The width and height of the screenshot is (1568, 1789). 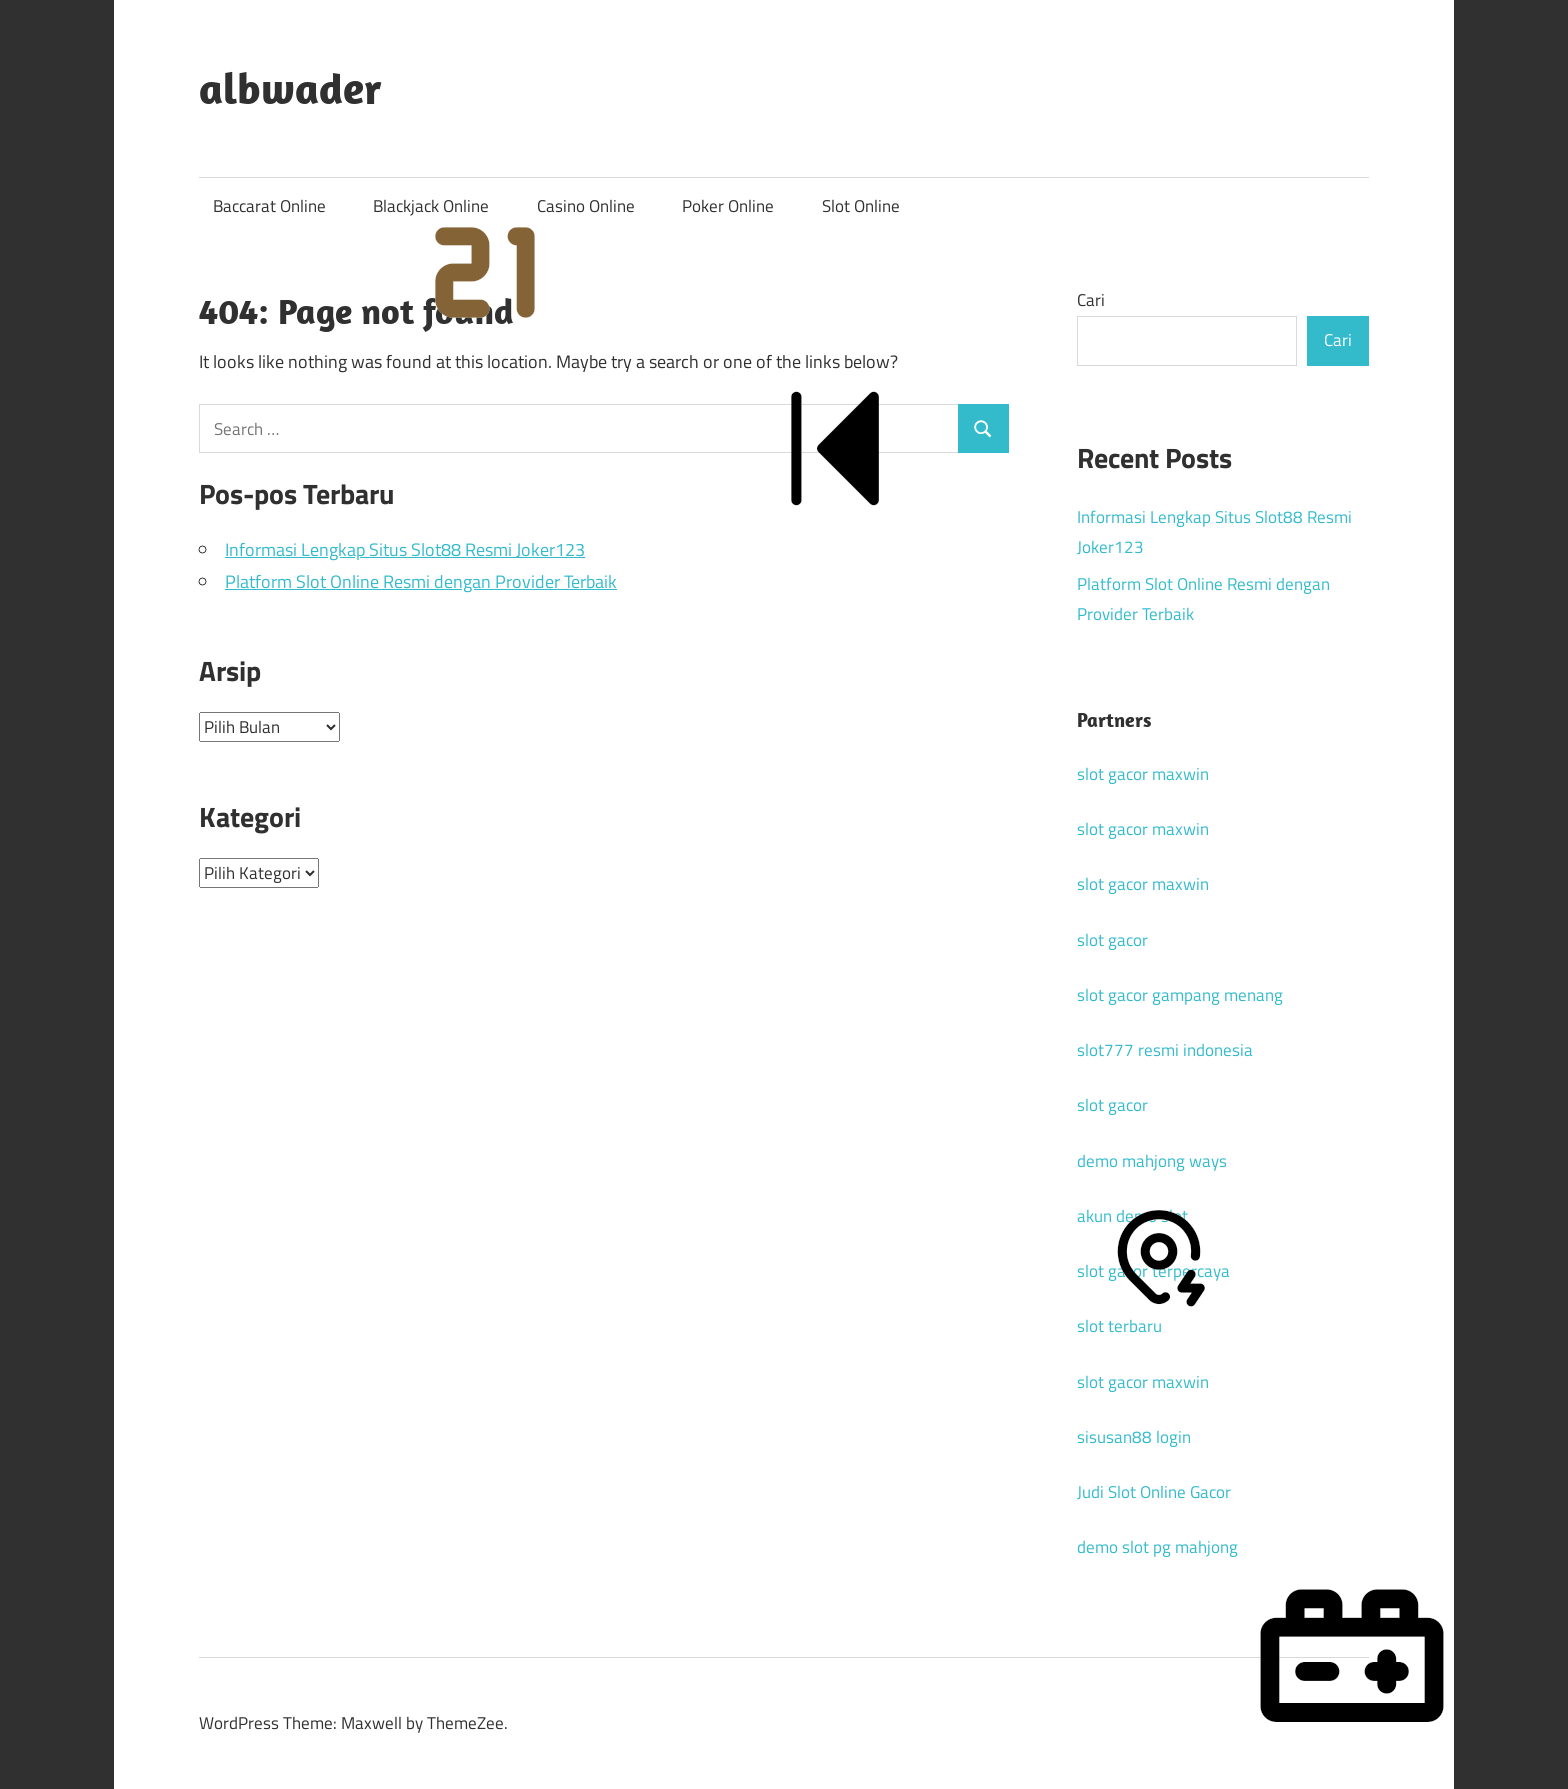 What do you see at coordinates (1159, 1256) in the screenshot?
I see `enable fast or instant location tracking` at bounding box center [1159, 1256].